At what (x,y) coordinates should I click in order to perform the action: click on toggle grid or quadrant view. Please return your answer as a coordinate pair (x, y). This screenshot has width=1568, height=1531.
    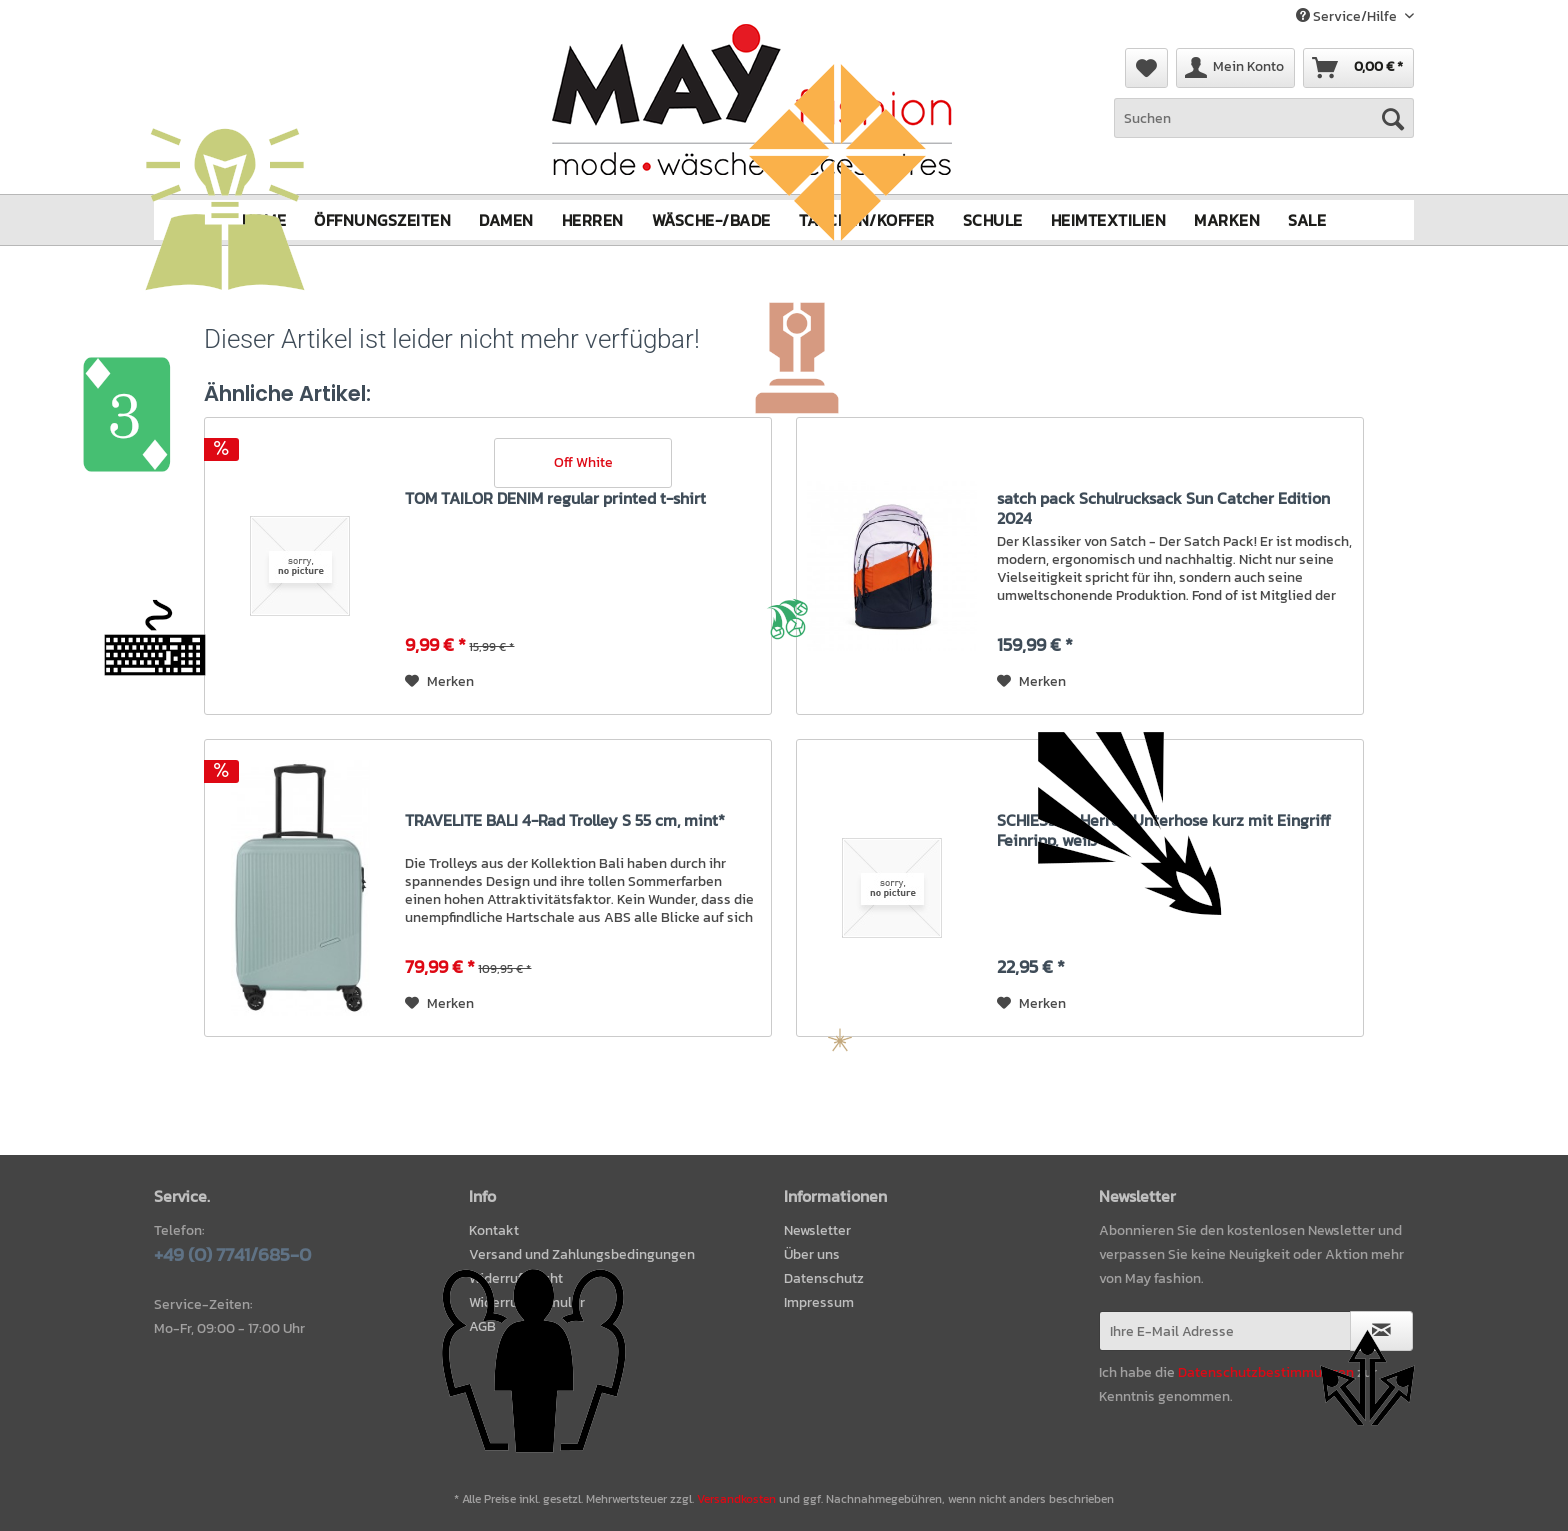
    Looking at the image, I should click on (837, 152).